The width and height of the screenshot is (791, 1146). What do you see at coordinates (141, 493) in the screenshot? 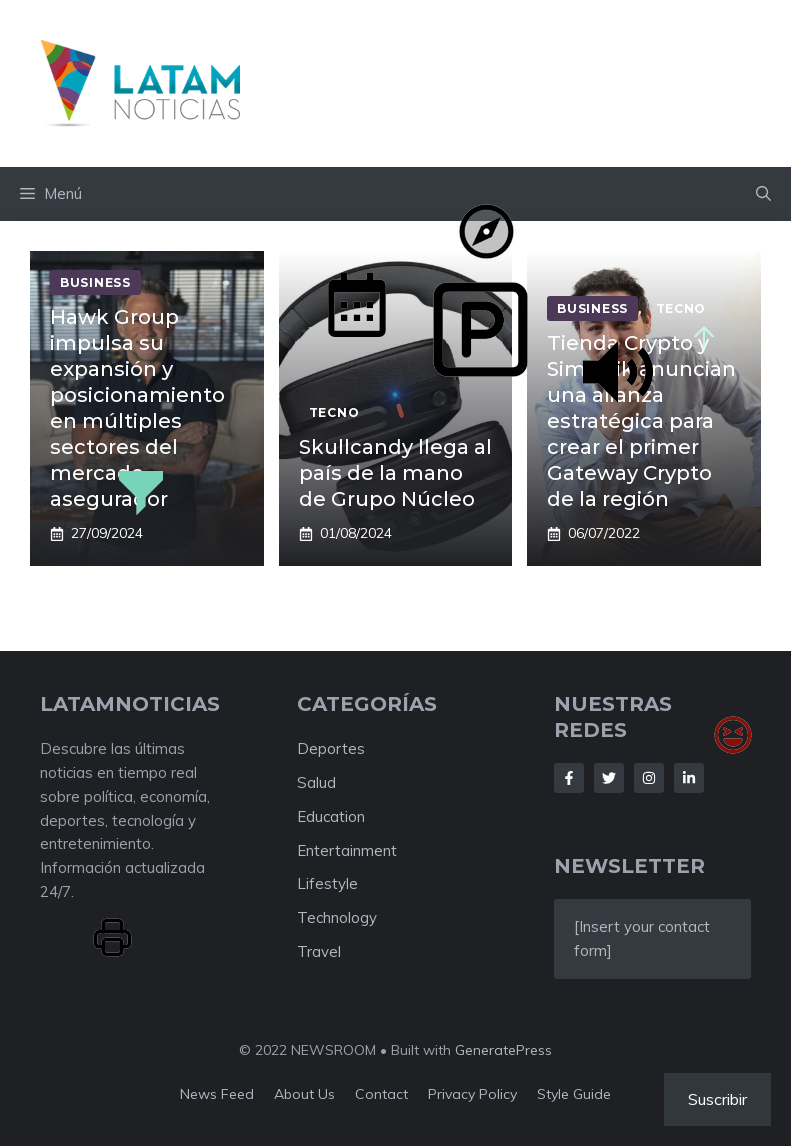
I see `filter or sort content` at bounding box center [141, 493].